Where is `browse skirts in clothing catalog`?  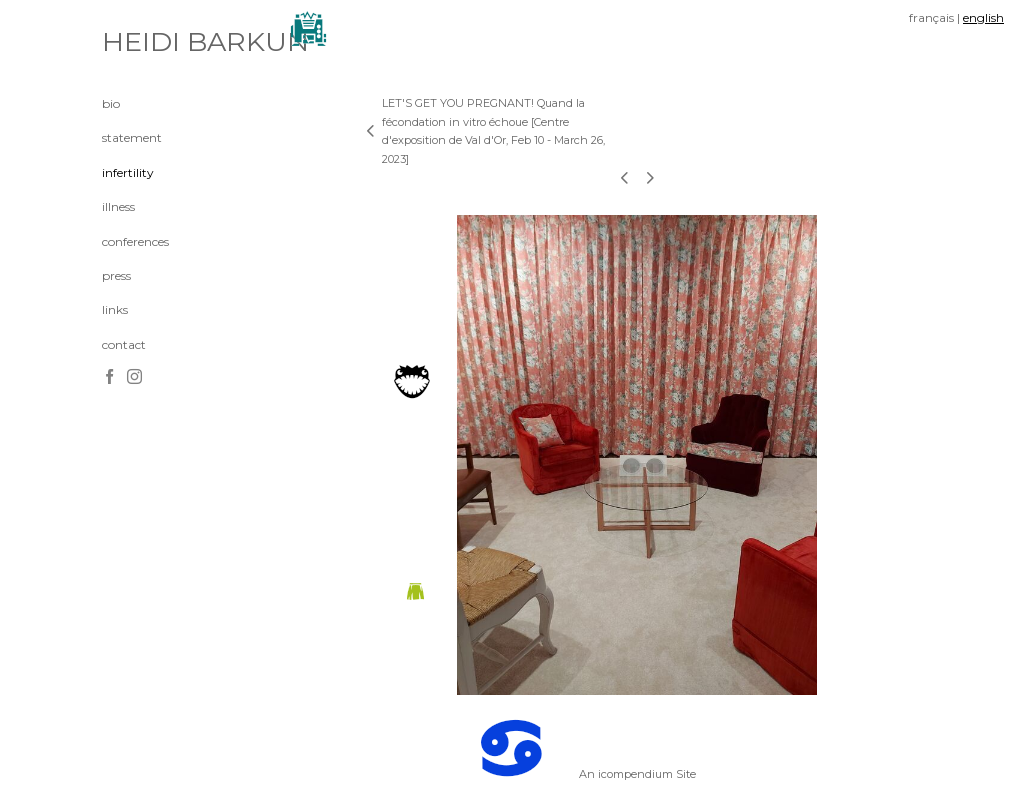
browse skirts in clothing catalog is located at coordinates (415, 591).